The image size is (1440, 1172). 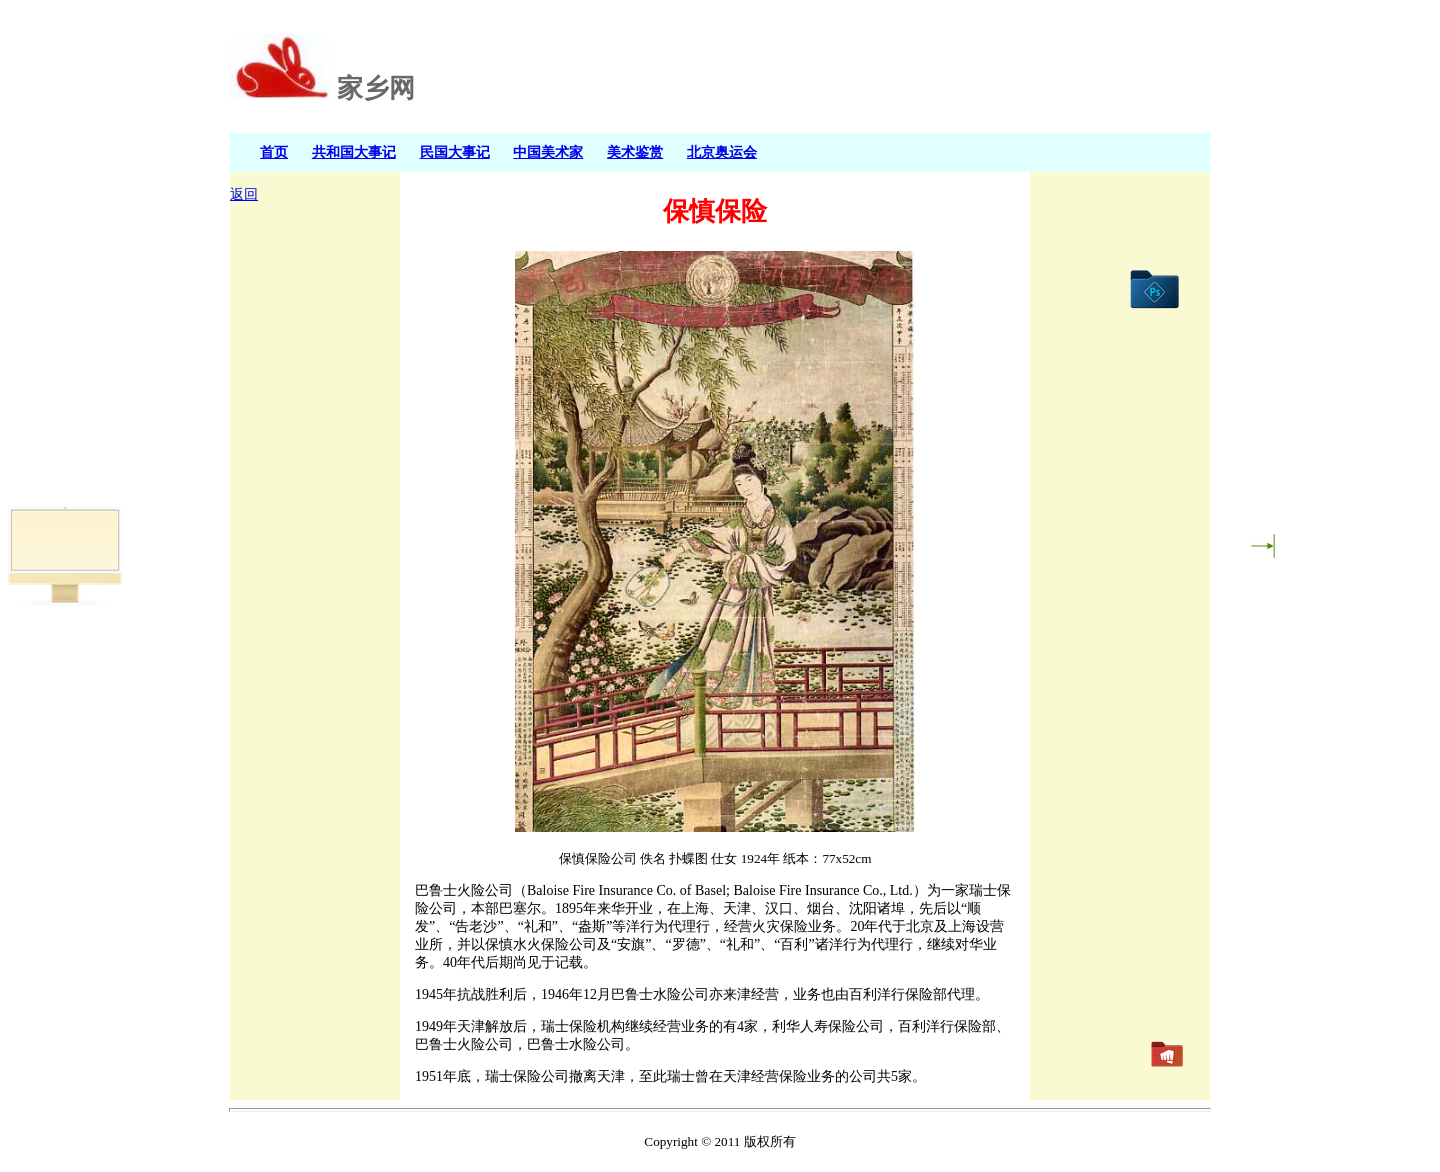 I want to click on open folder containing Adobe Photoshop Express files, so click(x=1154, y=290).